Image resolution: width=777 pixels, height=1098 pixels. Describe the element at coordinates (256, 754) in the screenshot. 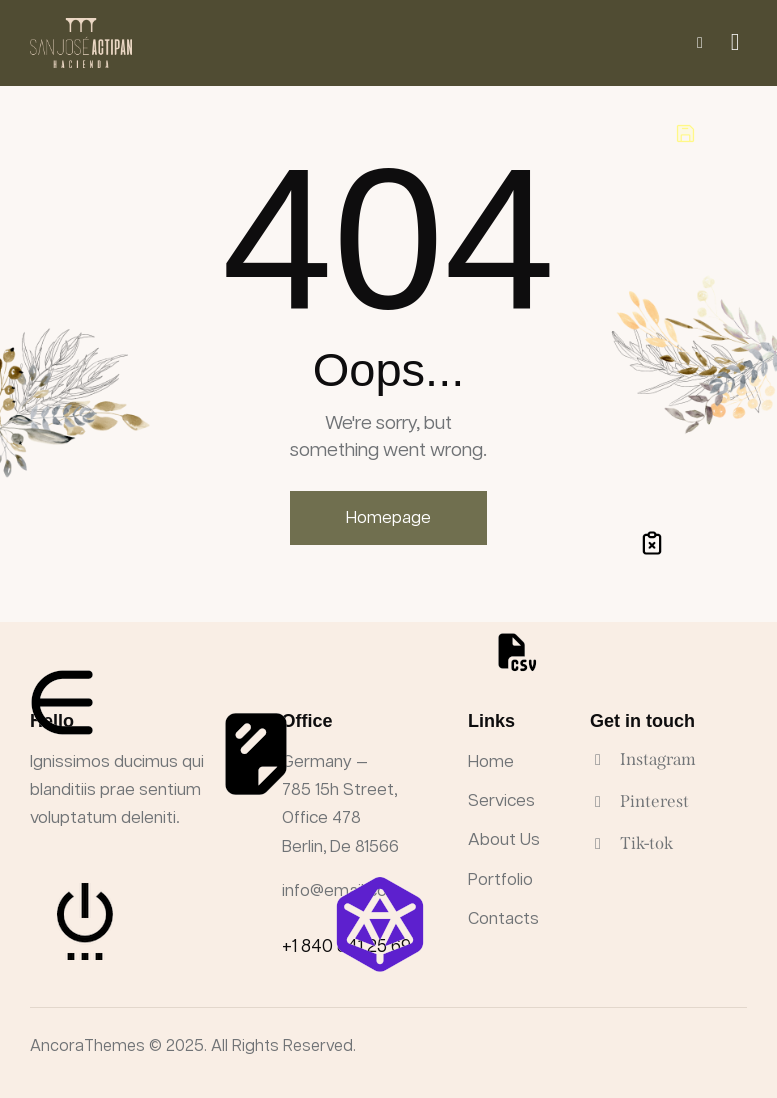

I see `view or access plastic sheet material` at that location.